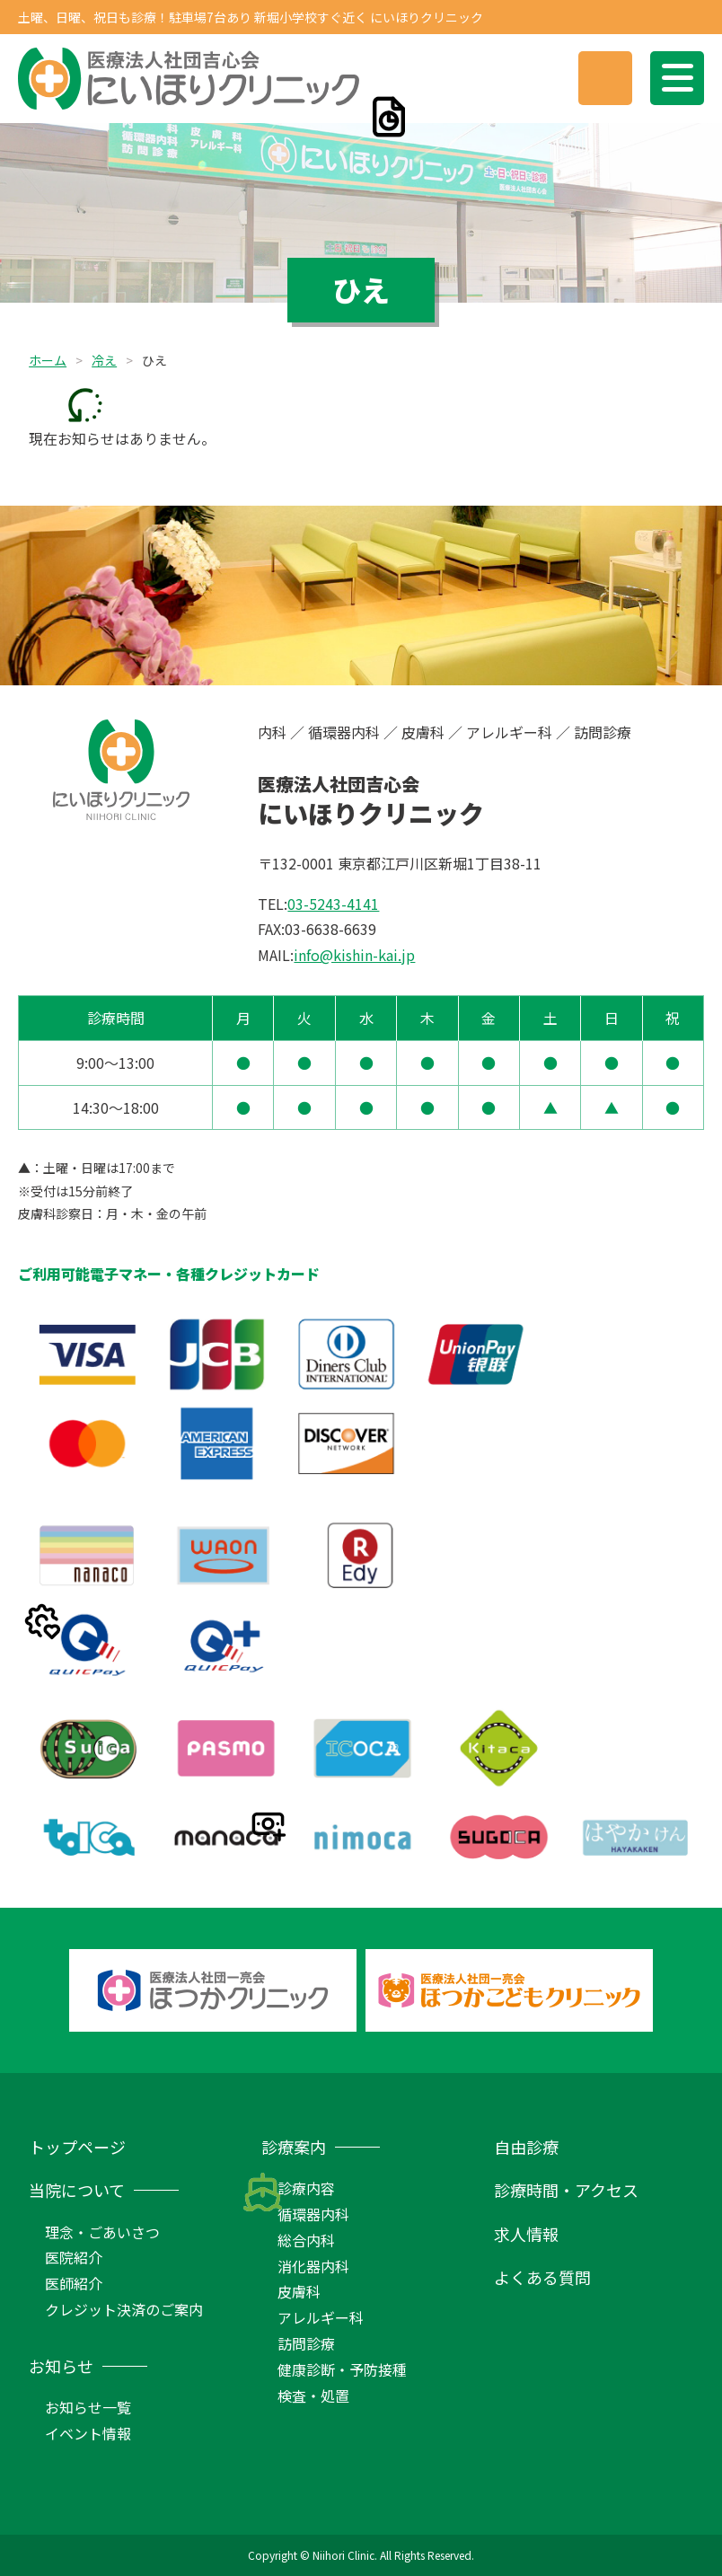 The height and width of the screenshot is (2576, 722). Describe the element at coordinates (389, 117) in the screenshot. I see `view file with chart or analytics data` at that location.